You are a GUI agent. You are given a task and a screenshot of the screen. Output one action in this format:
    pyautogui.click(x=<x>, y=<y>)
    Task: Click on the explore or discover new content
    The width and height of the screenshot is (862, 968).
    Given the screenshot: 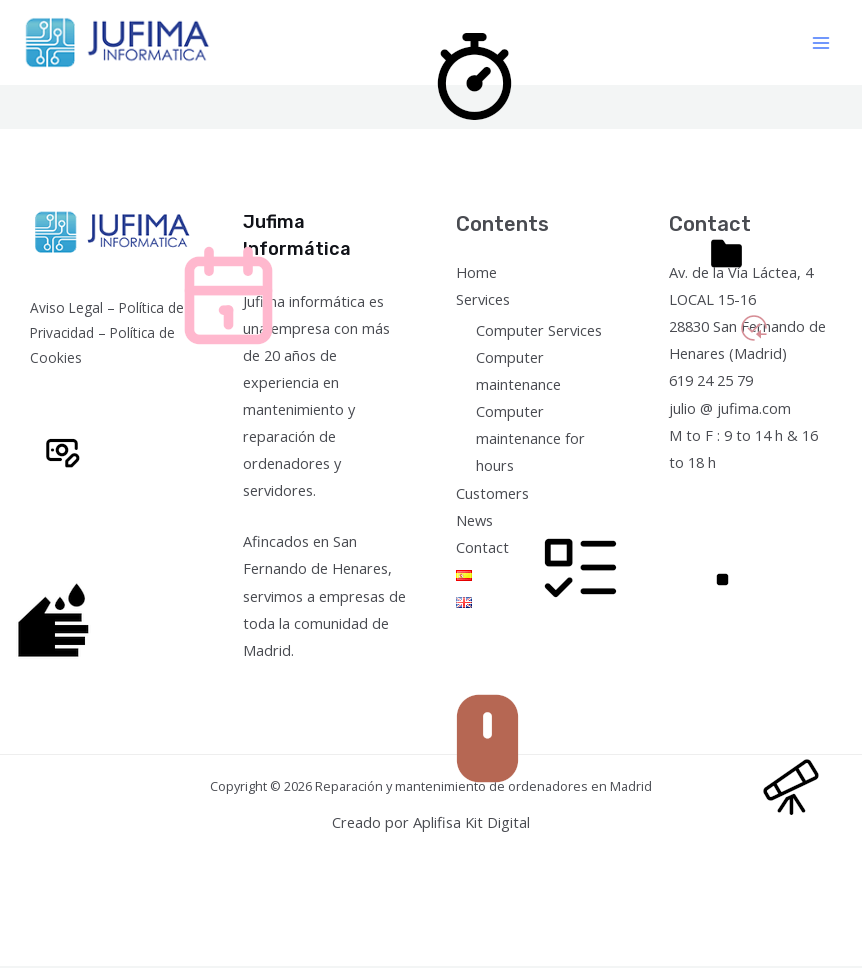 What is the action you would take?
    pyautogui.click(x=792, y=786)
    